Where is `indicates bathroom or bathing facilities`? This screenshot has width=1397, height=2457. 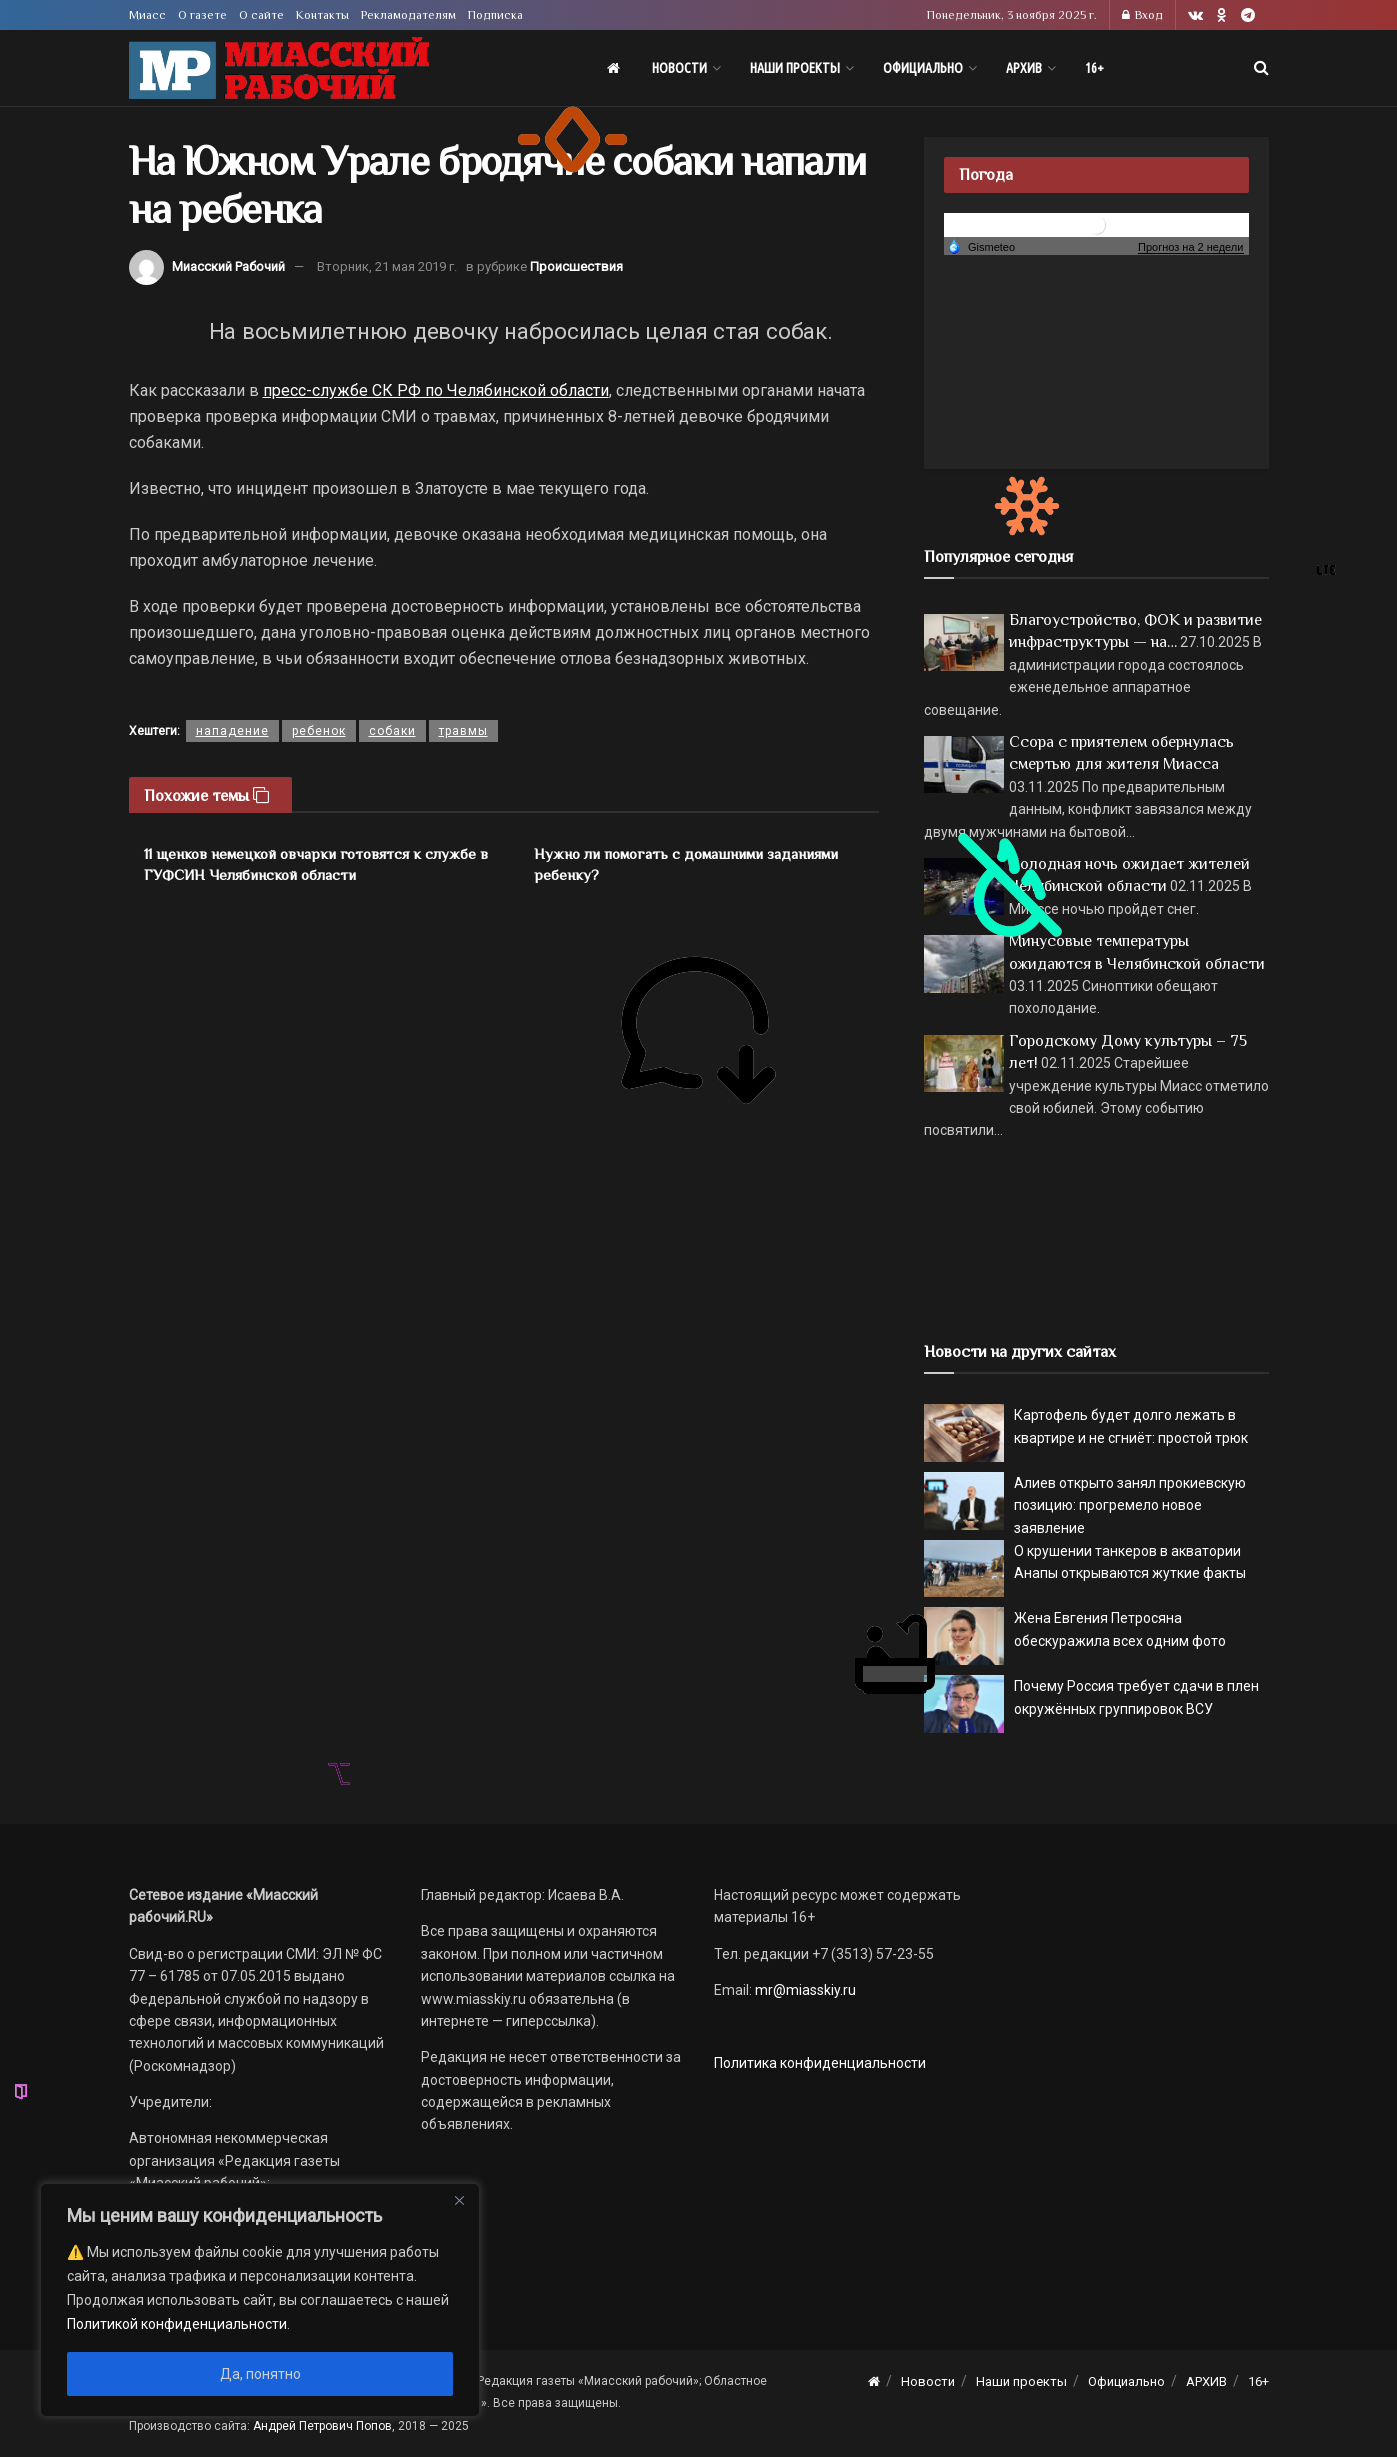
indicates bathroom or bathing facilities is located at coordinates (895, 1654).